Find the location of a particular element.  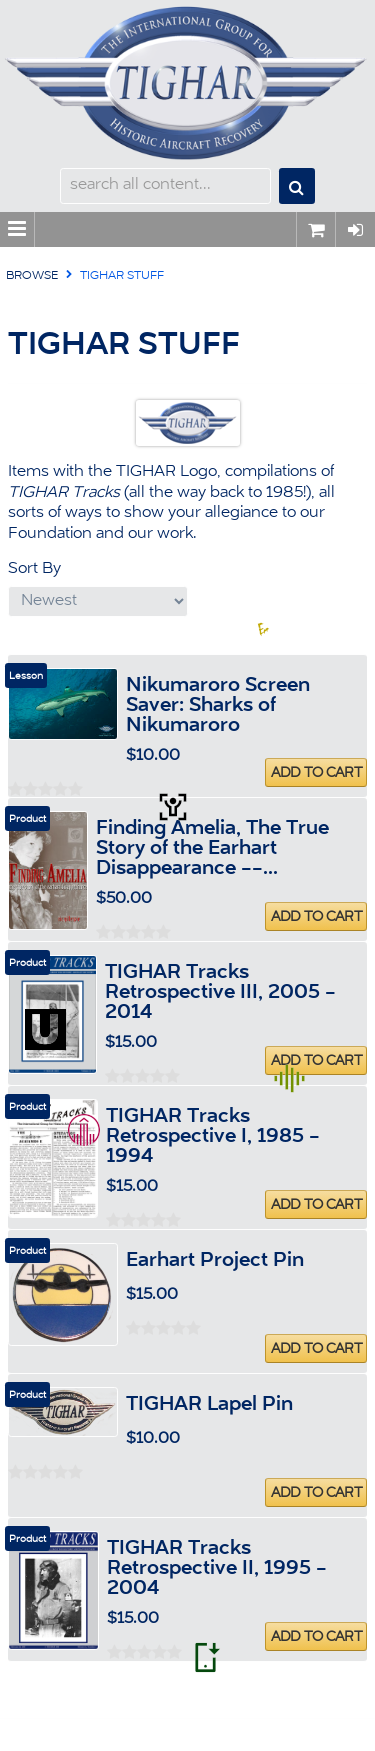

voice recognition or audio input active is located at coordinates (289, 1078).